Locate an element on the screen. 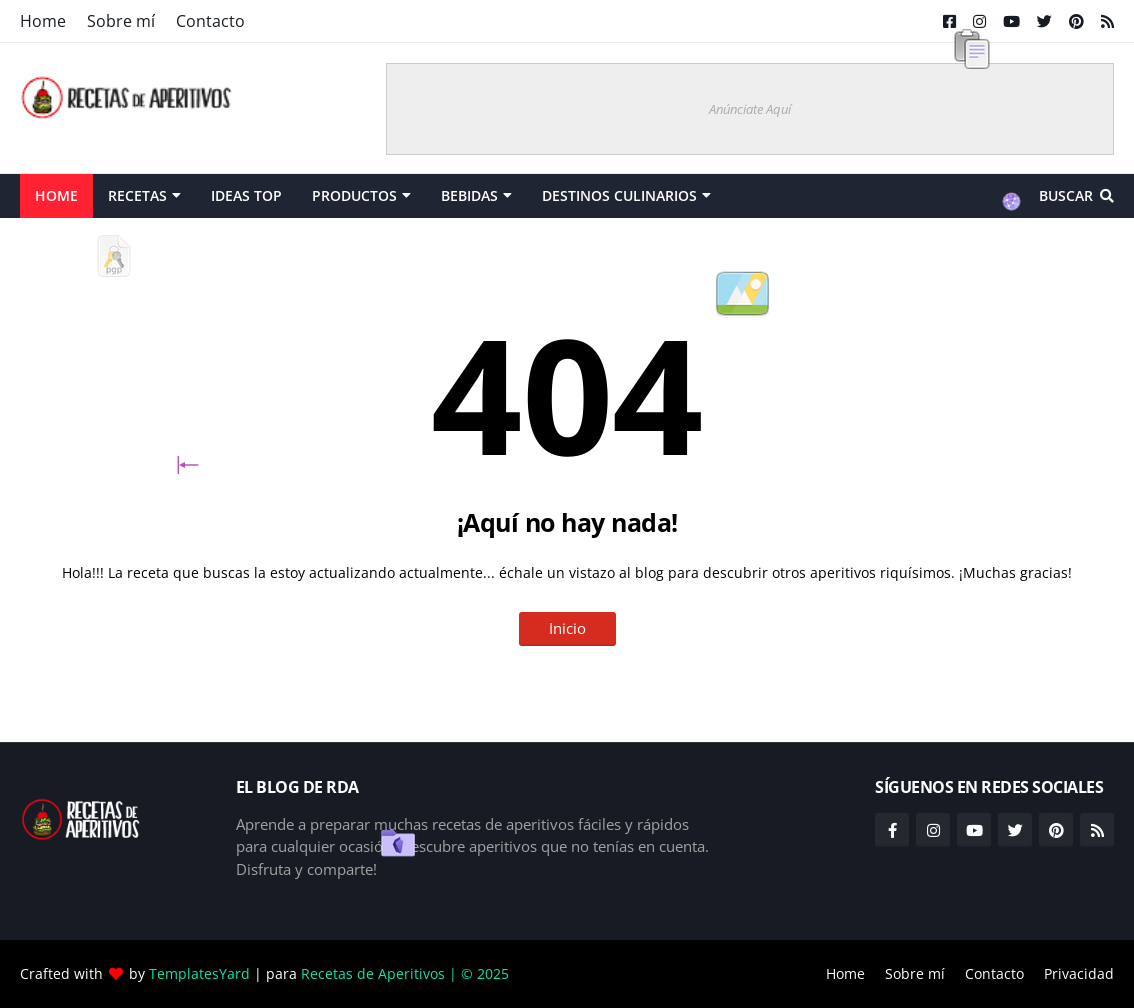 The image size is (1134, 1008). go to the first item in a list or sequence is located at coordinates (188, 465).